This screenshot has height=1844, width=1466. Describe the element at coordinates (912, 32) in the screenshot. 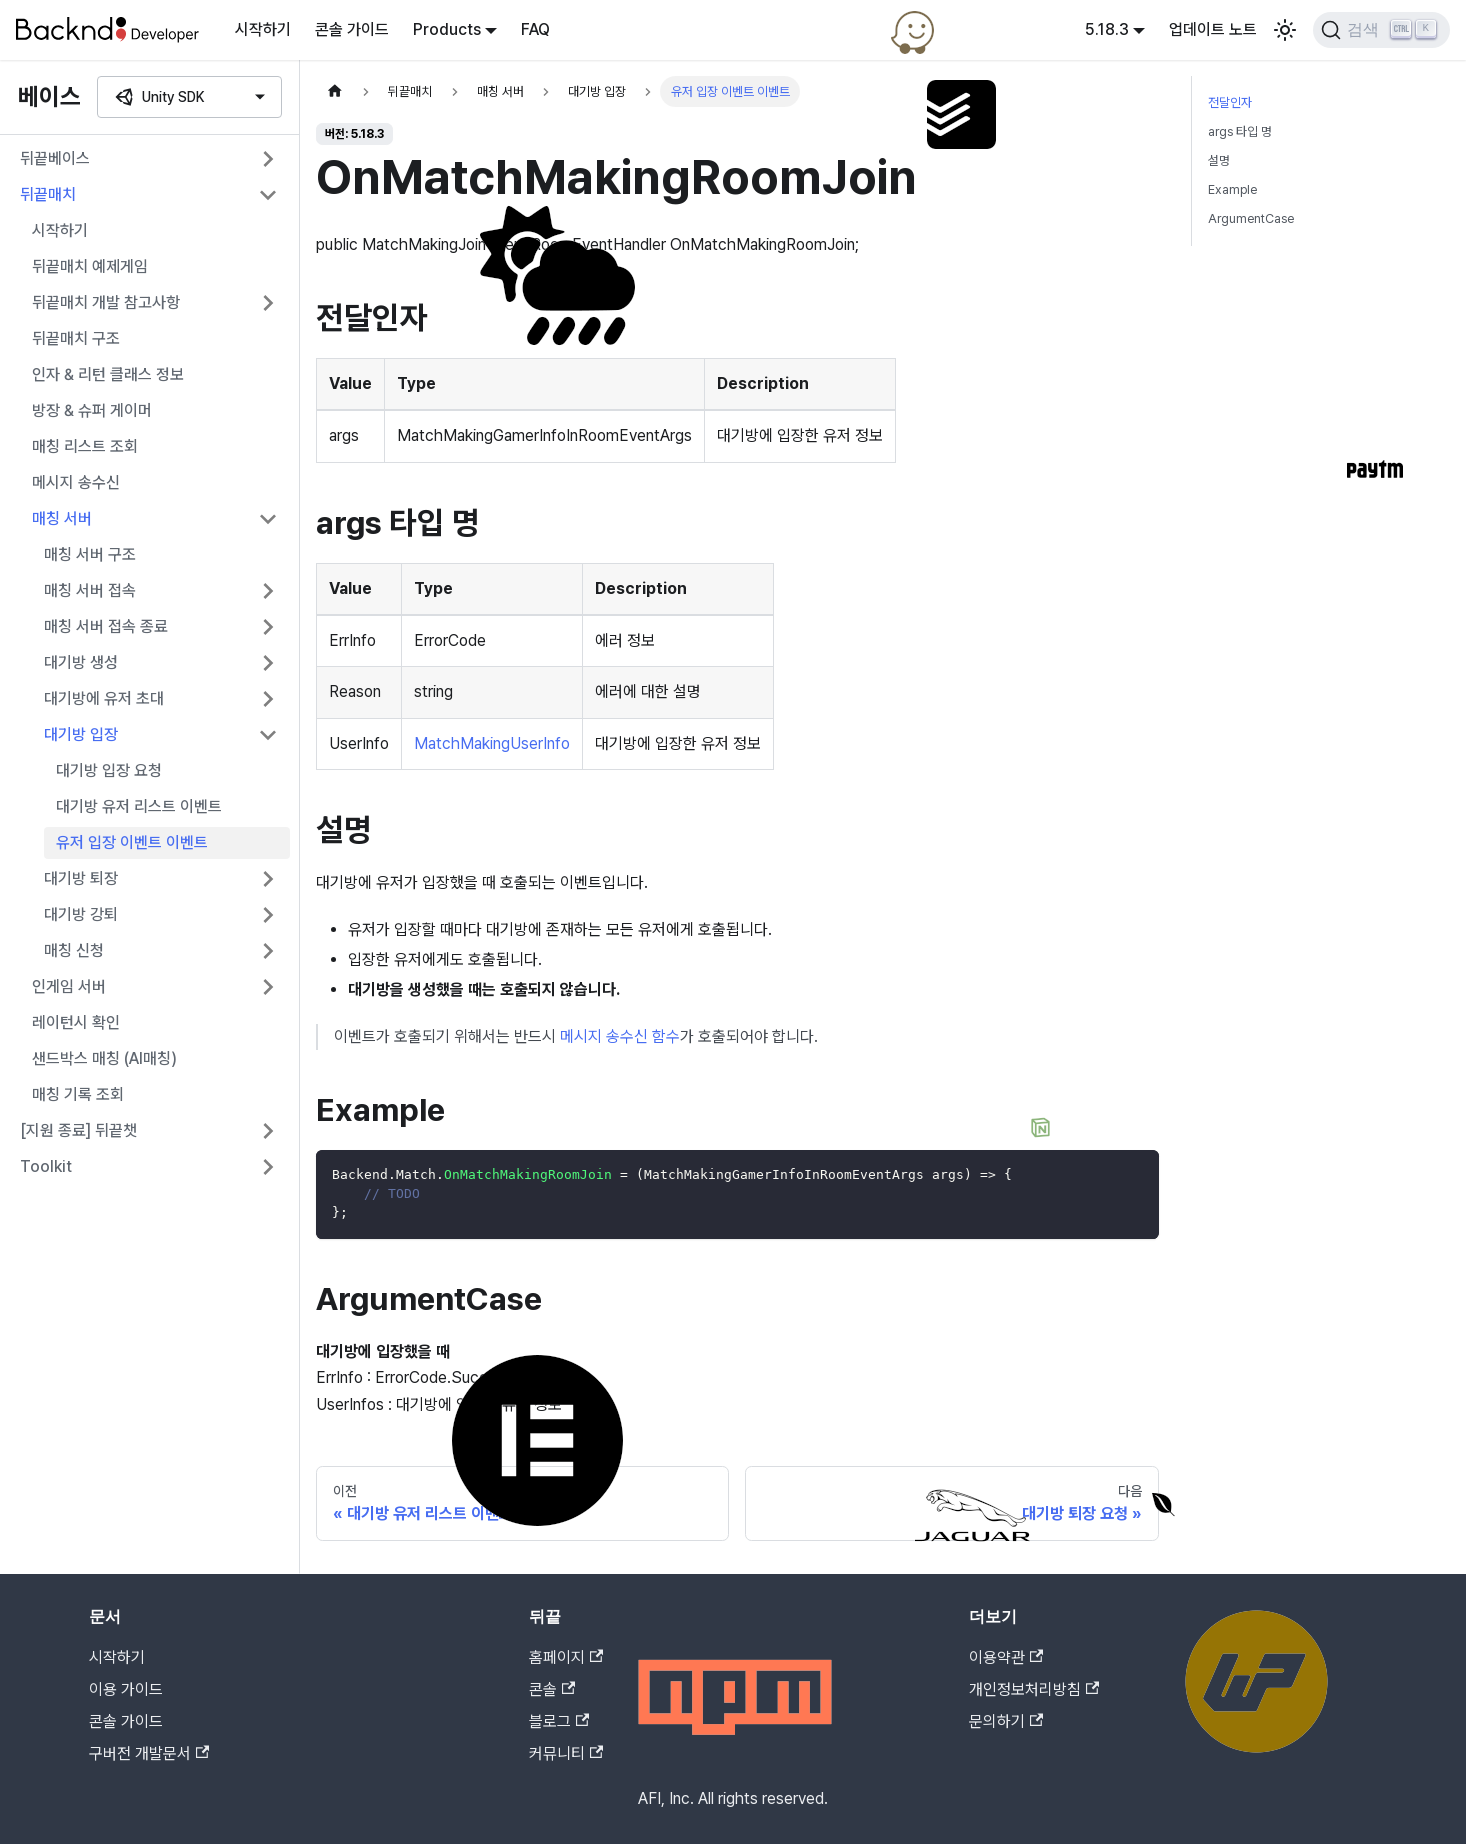

I see `open Waze navigation app` at that location.